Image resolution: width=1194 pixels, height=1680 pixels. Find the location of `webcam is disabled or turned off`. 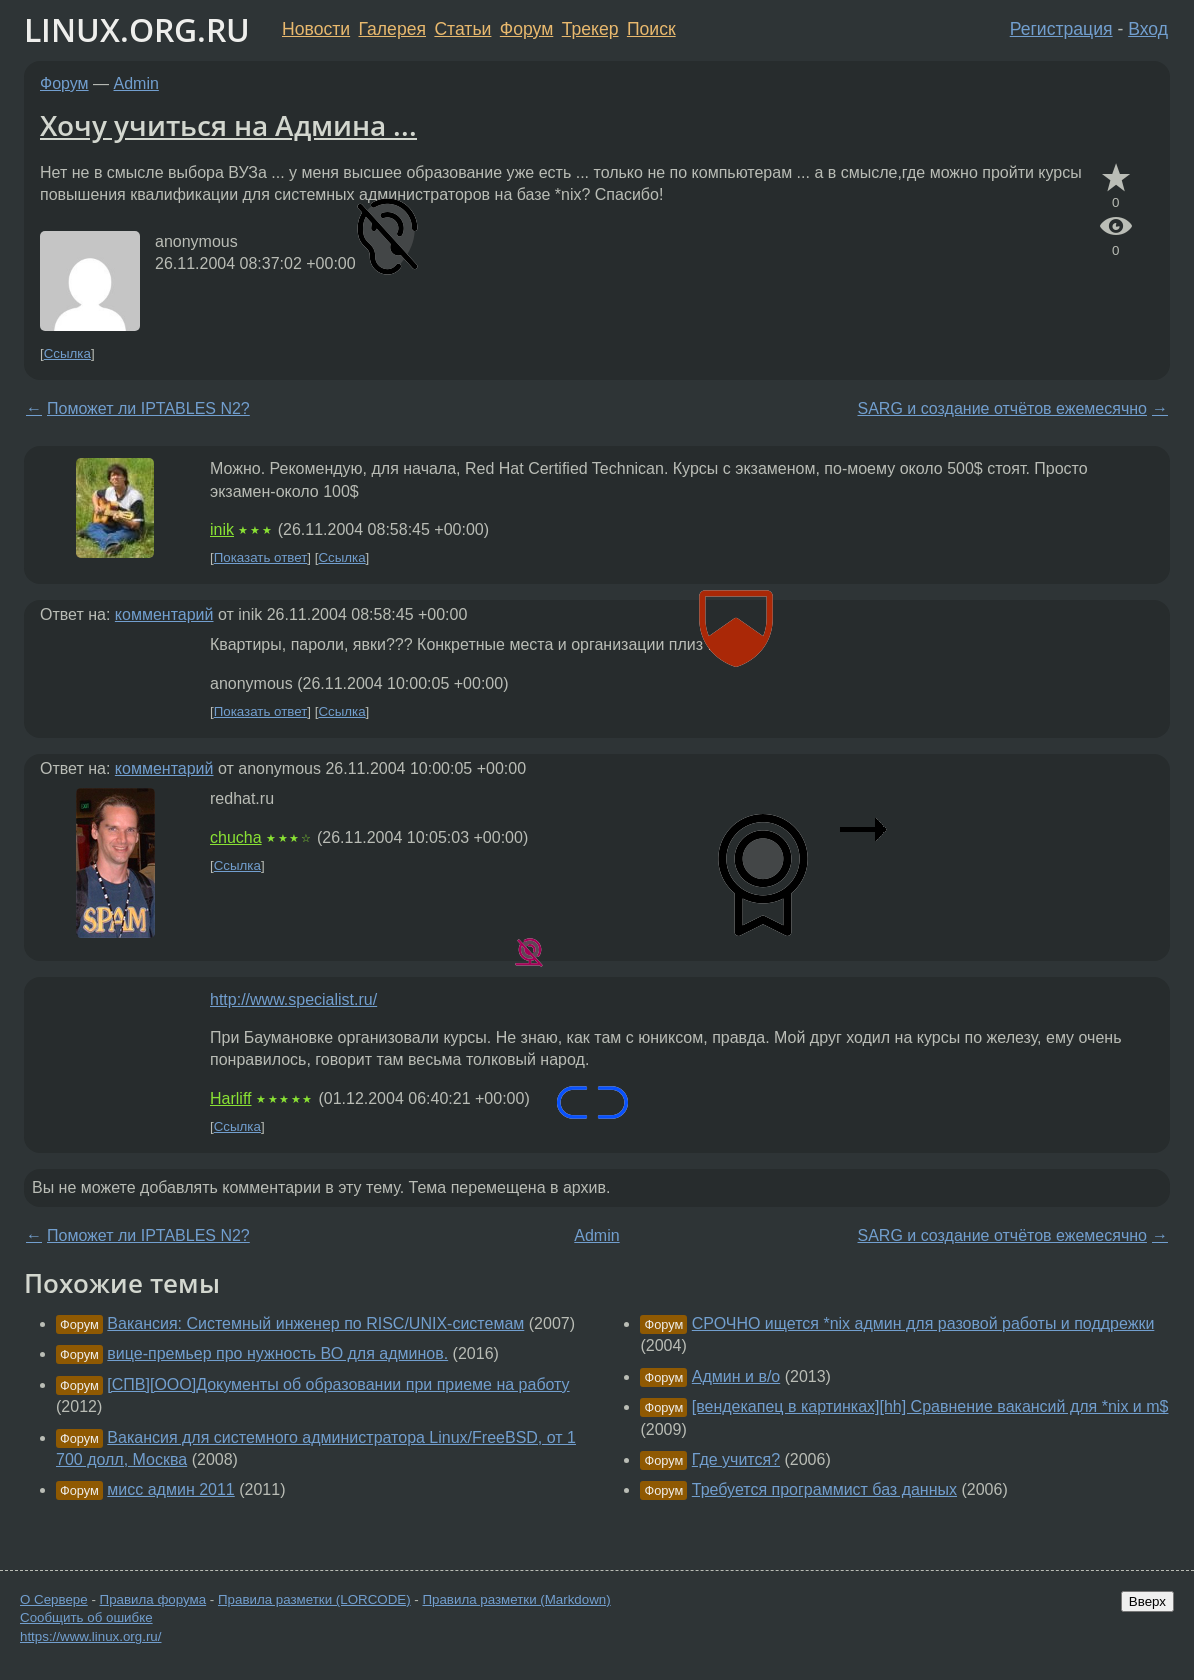

webcam is disabled or turned off is located at coordinates (530, 953).